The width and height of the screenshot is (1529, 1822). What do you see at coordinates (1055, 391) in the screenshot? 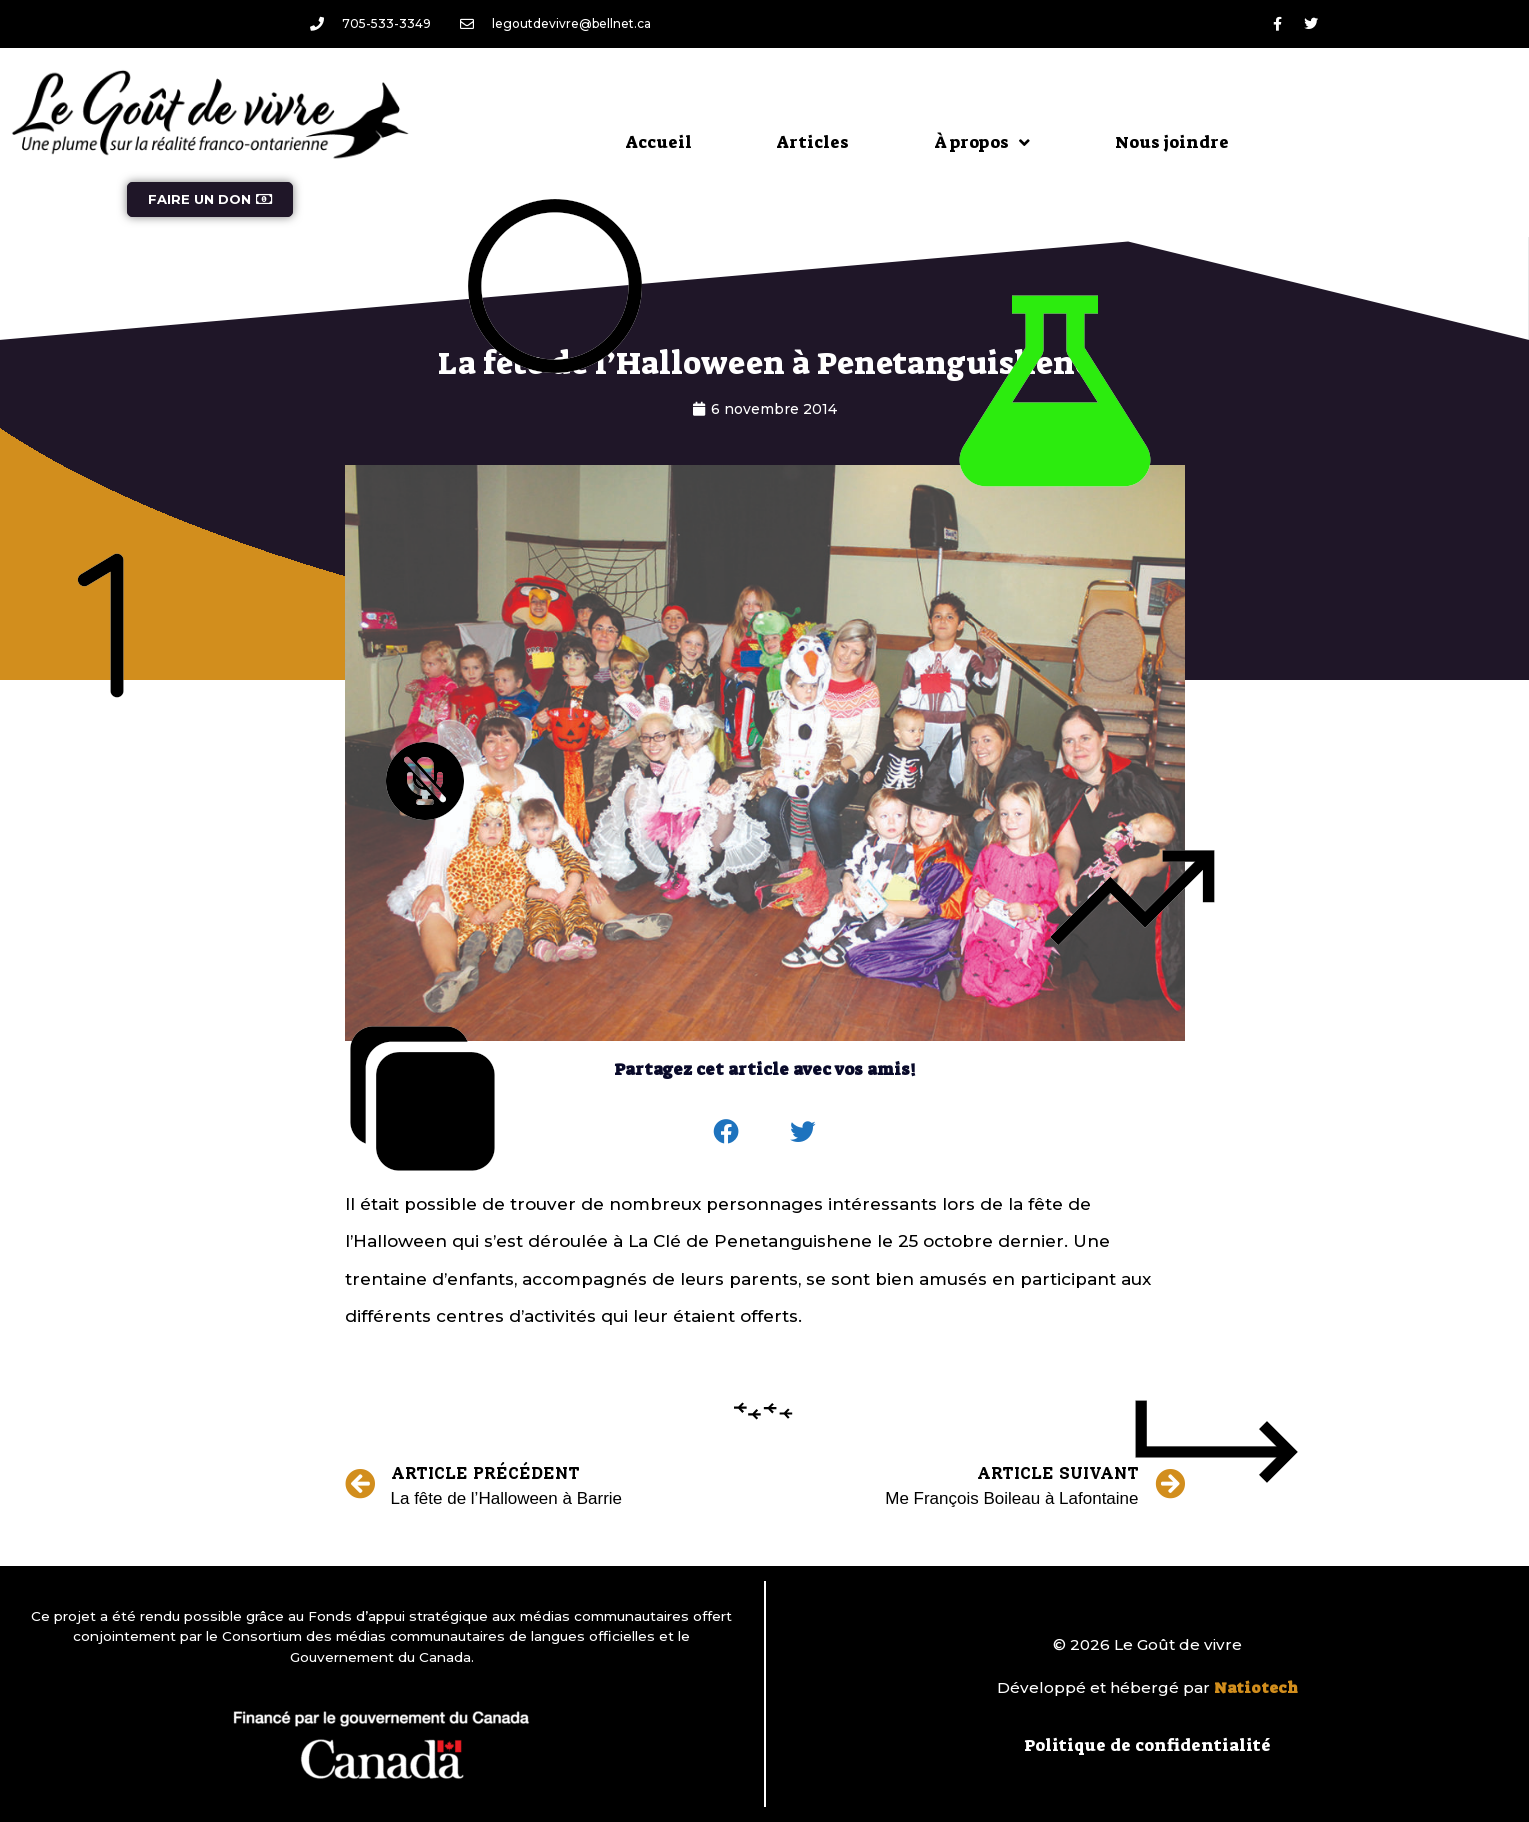
I see `access lab or experimental features` at bounding box center [1055, 391].